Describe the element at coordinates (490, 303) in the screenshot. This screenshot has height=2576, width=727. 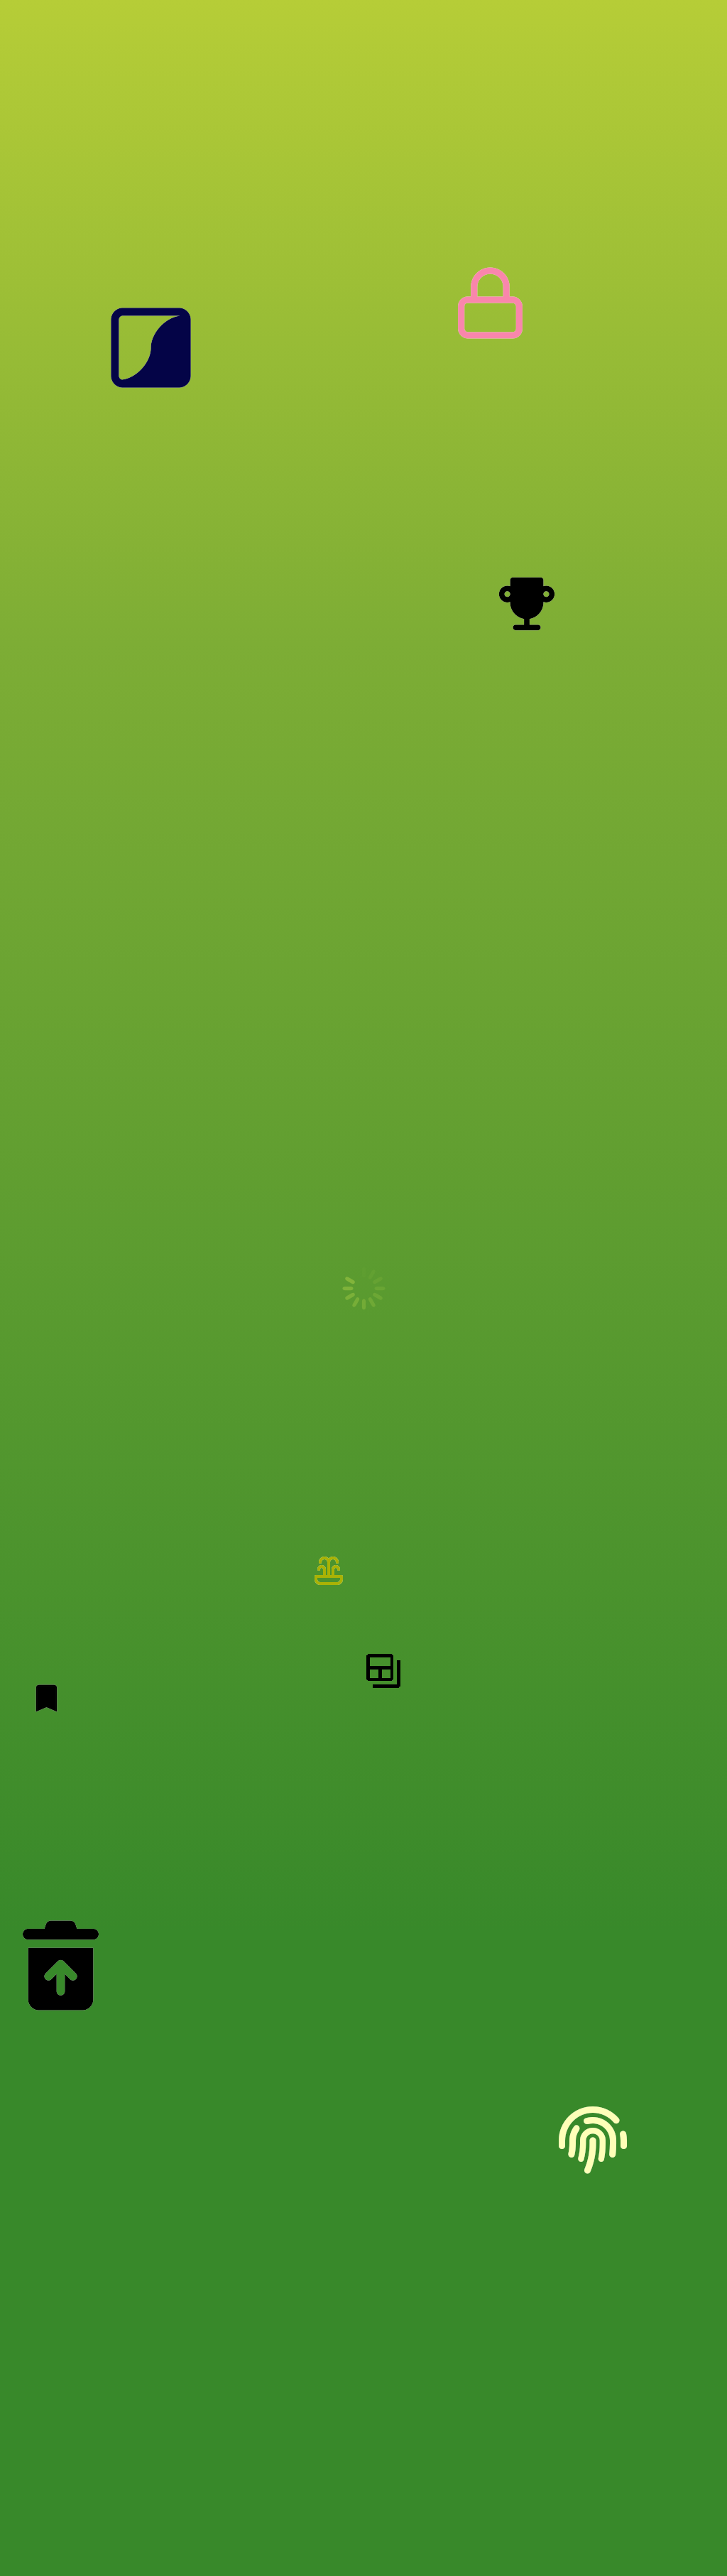
I see `indicates a secure or encrypted connection` at that location.